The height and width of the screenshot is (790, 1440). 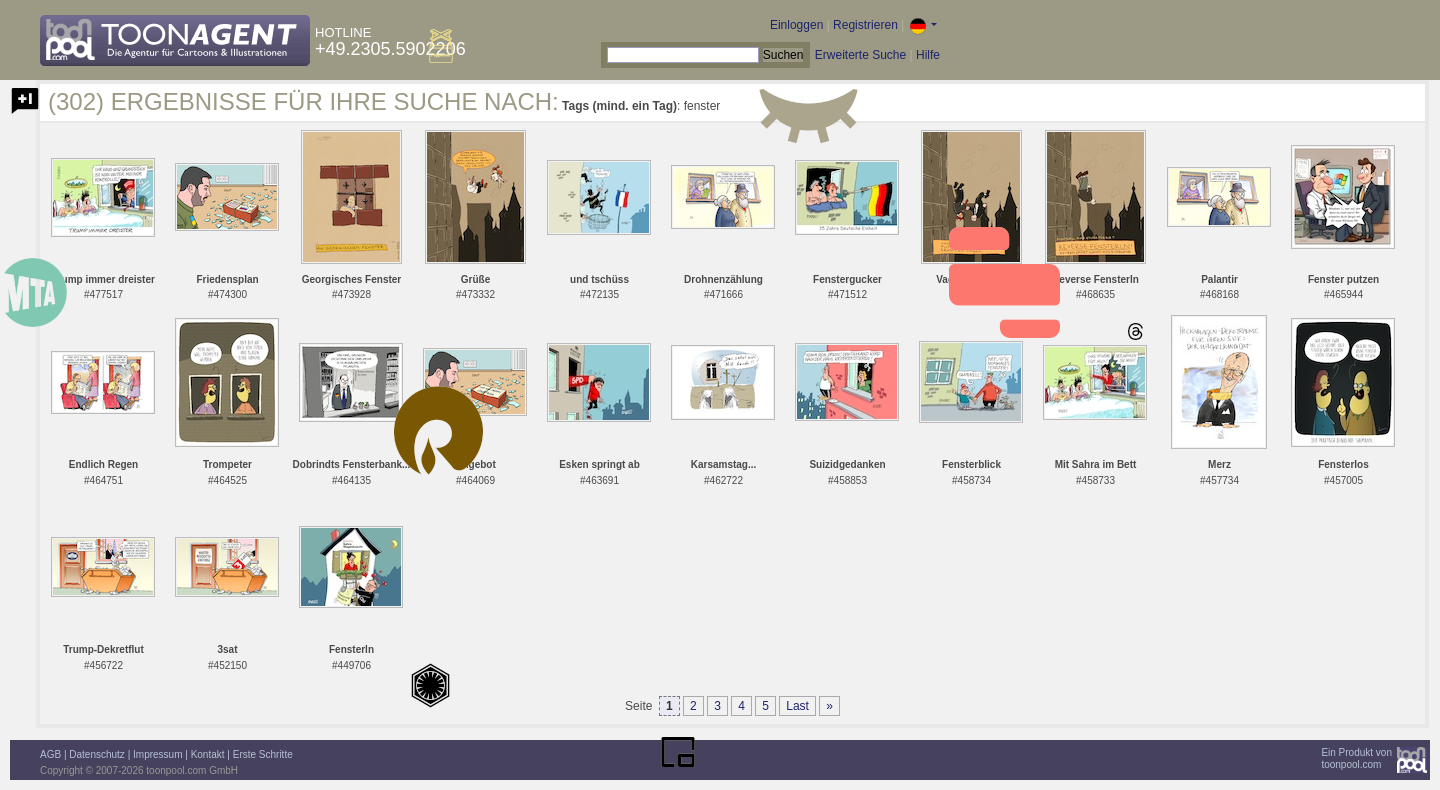 I want to click on Metropolitan Transportation Authority (MTA) logo, so click(x=35, y=292).